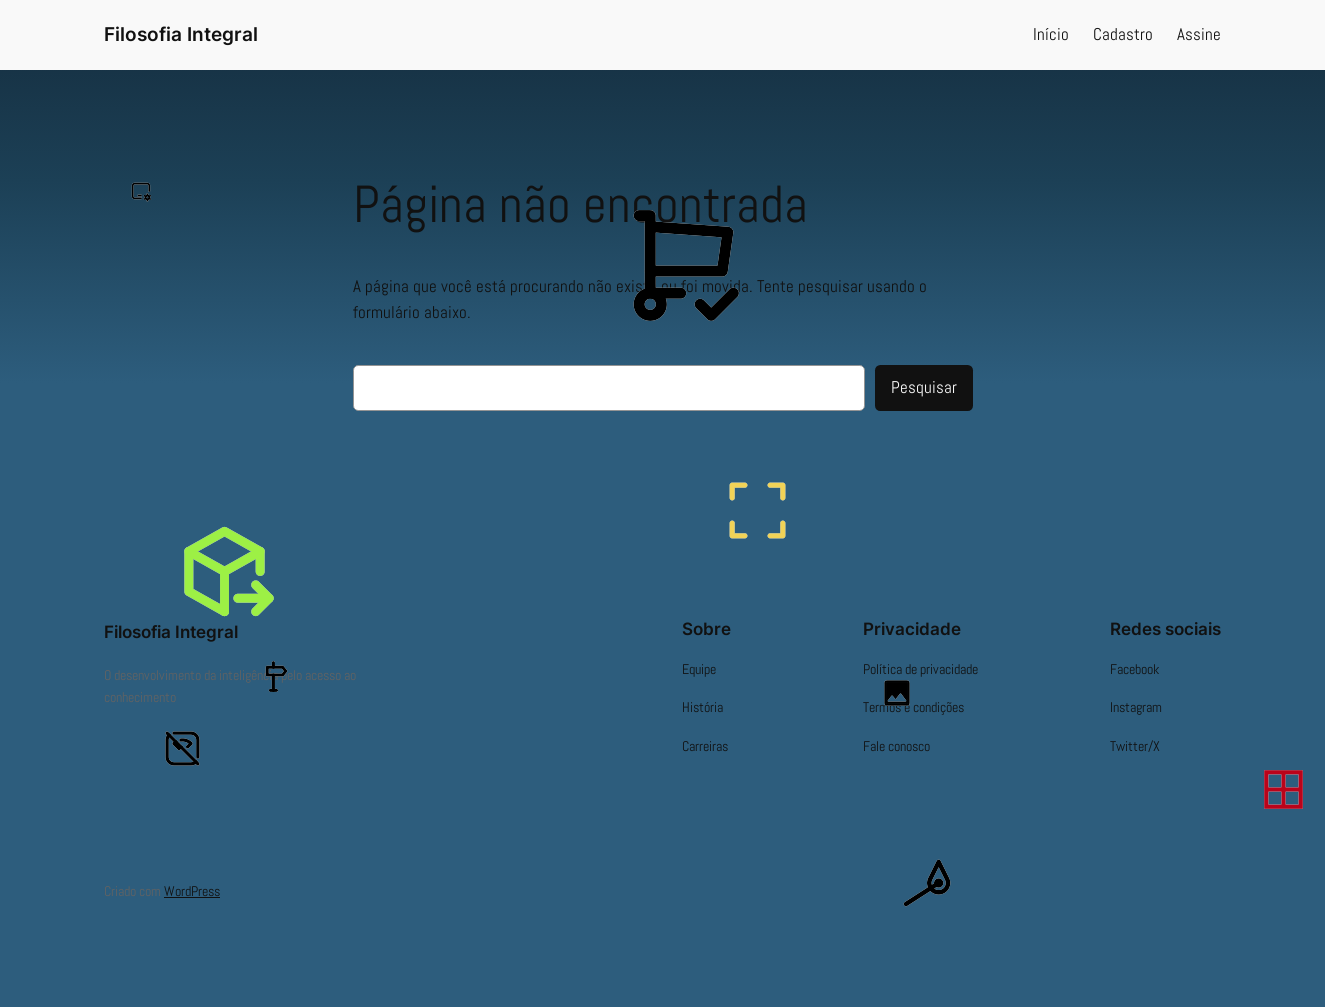 The image size is (1325, 1007). Describe the element at coordinates (141, 191) in the screenshot. I see `access tablet display settings` at that location.